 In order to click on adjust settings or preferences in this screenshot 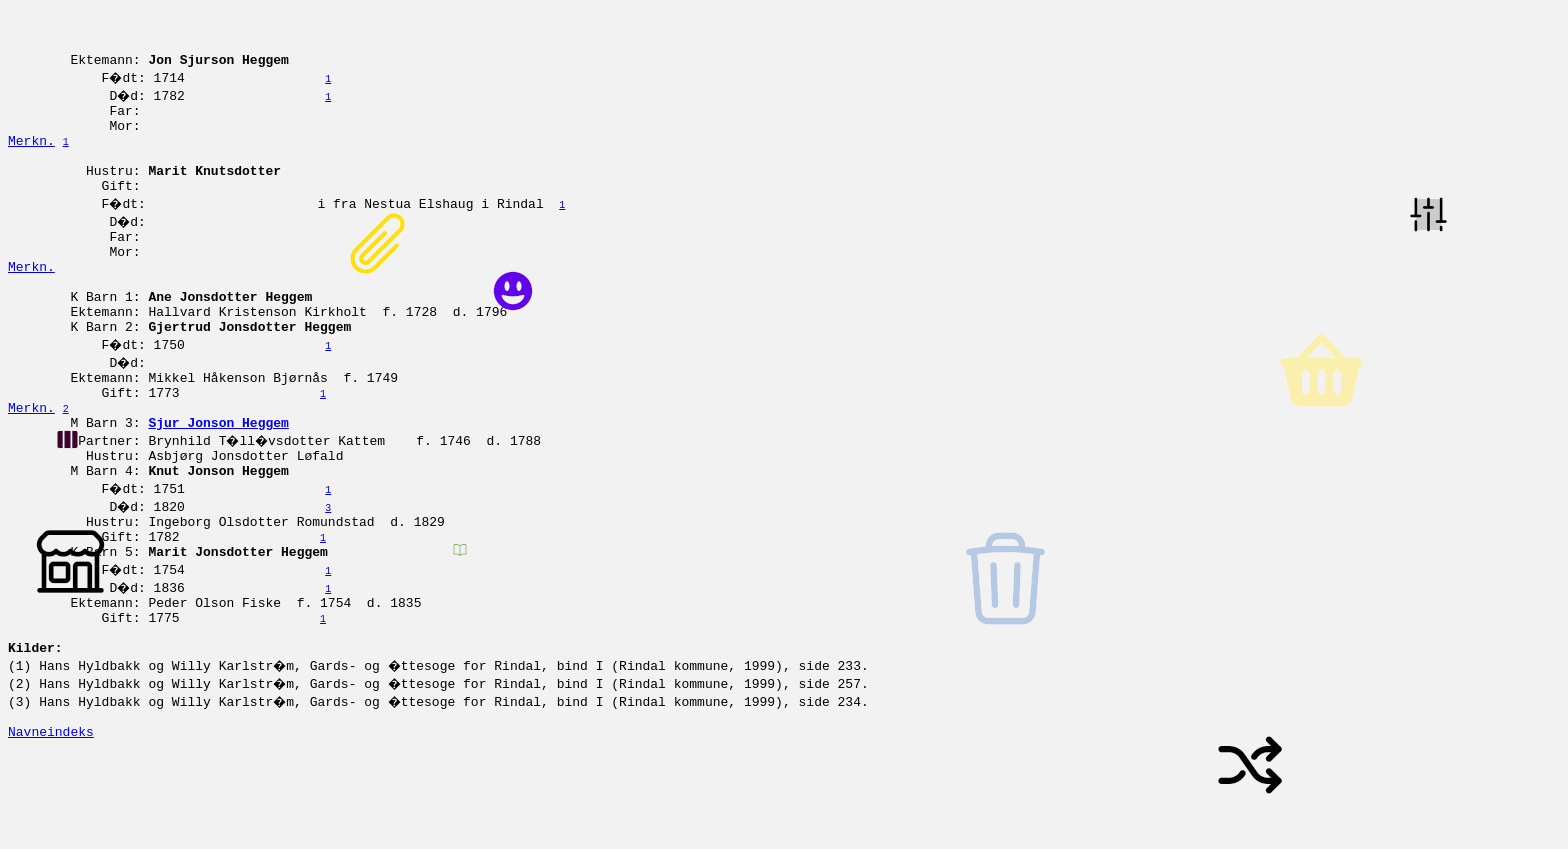, I will do `click(1428, 214)`.